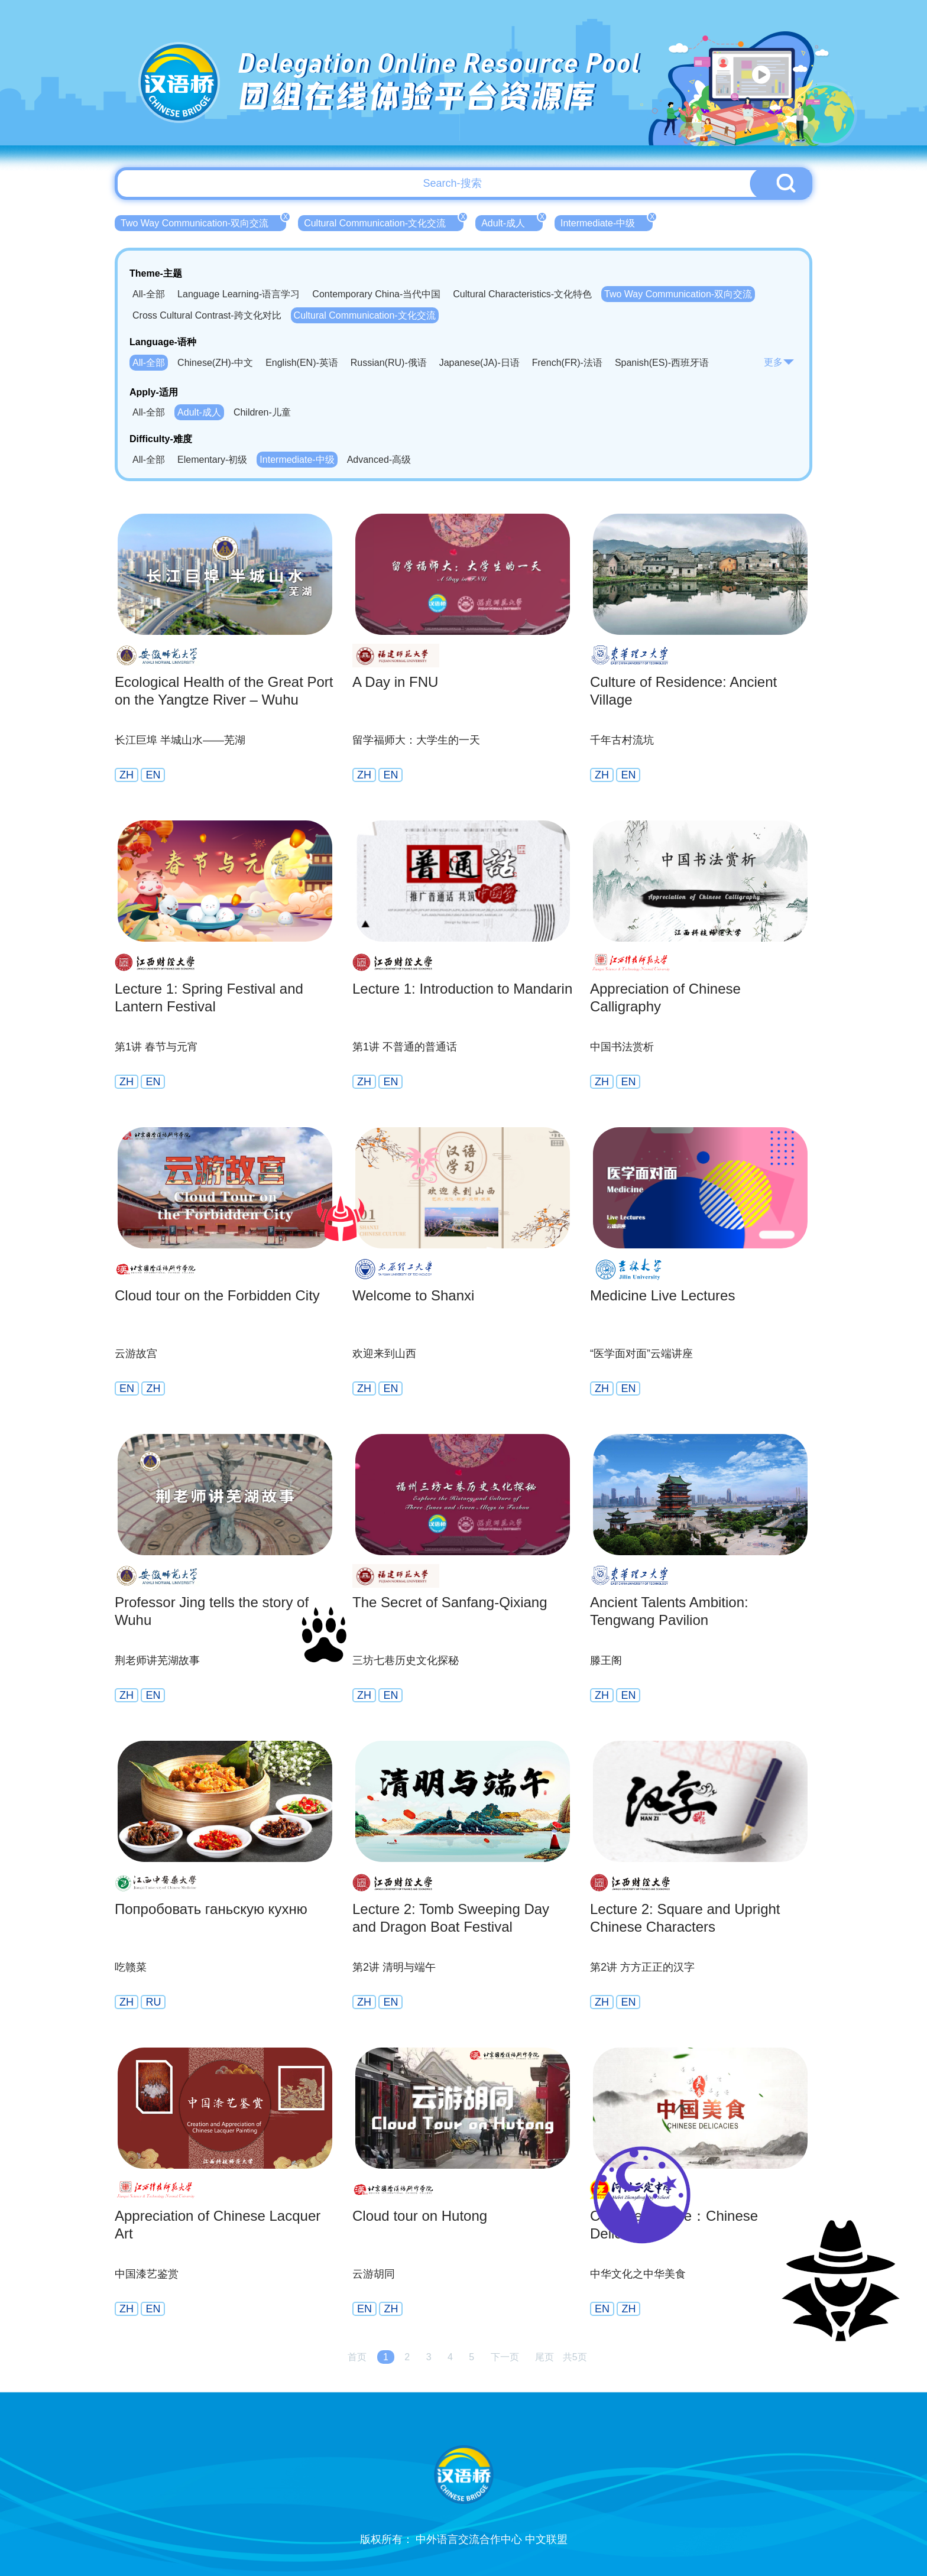  I want to click on select harpy creature in game, so click(423, 1165).